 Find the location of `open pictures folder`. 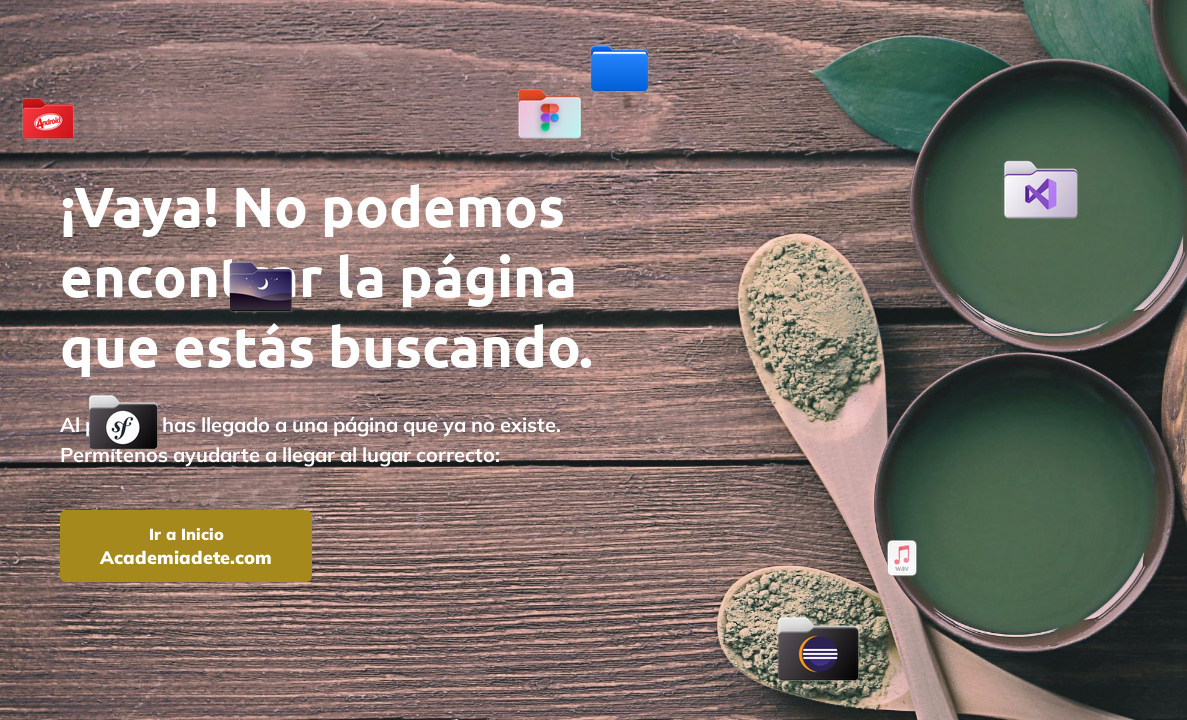

open pictures folder is located at coordinates (260, 288).